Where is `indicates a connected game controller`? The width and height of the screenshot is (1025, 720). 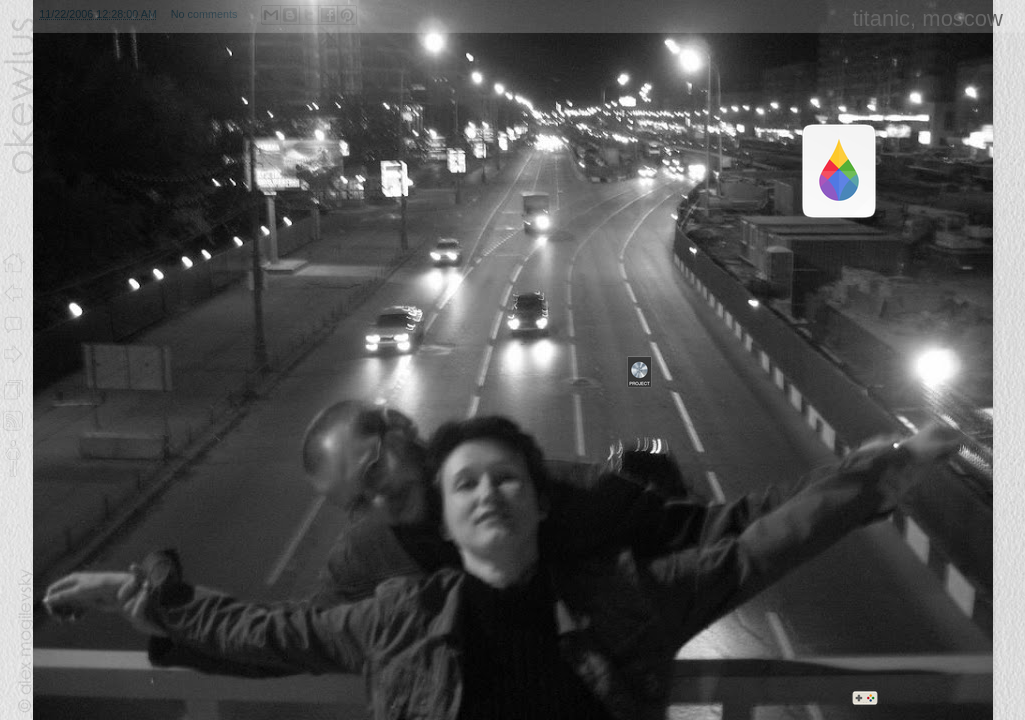
indicates a connected game controller is located at coordinates (865, 698).